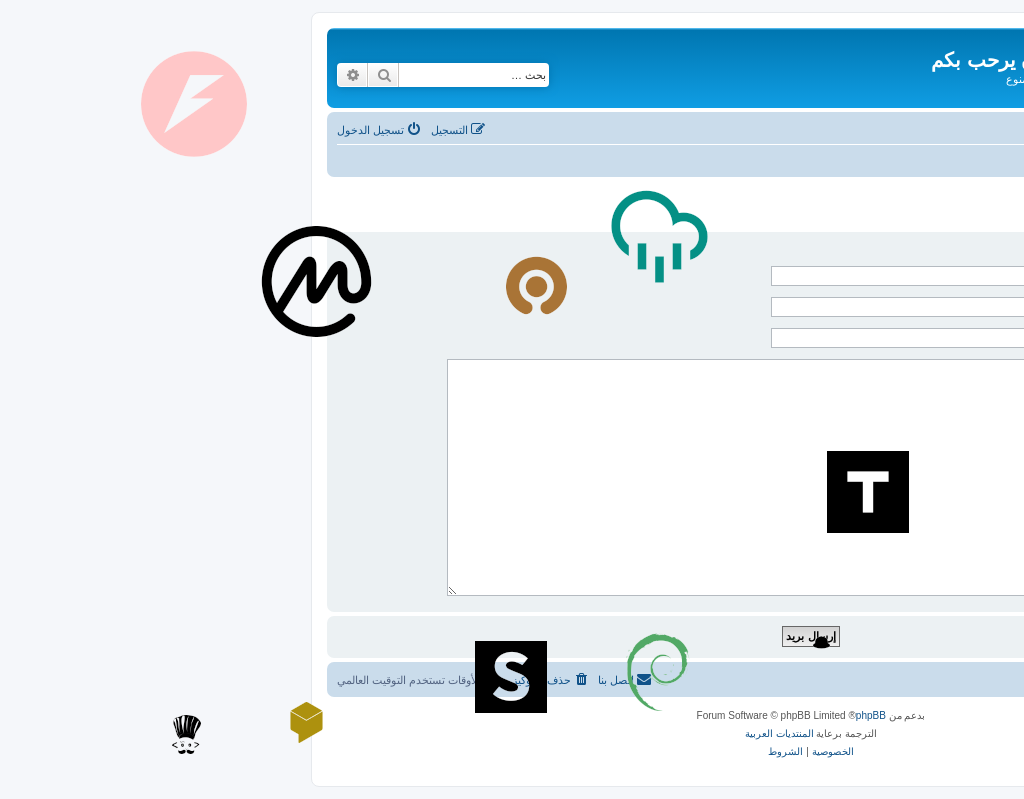  What do you see at coordinates (868, 492) in the screenshot?
I see `open telegraph publishing platform` at bounding box center [868, 492].